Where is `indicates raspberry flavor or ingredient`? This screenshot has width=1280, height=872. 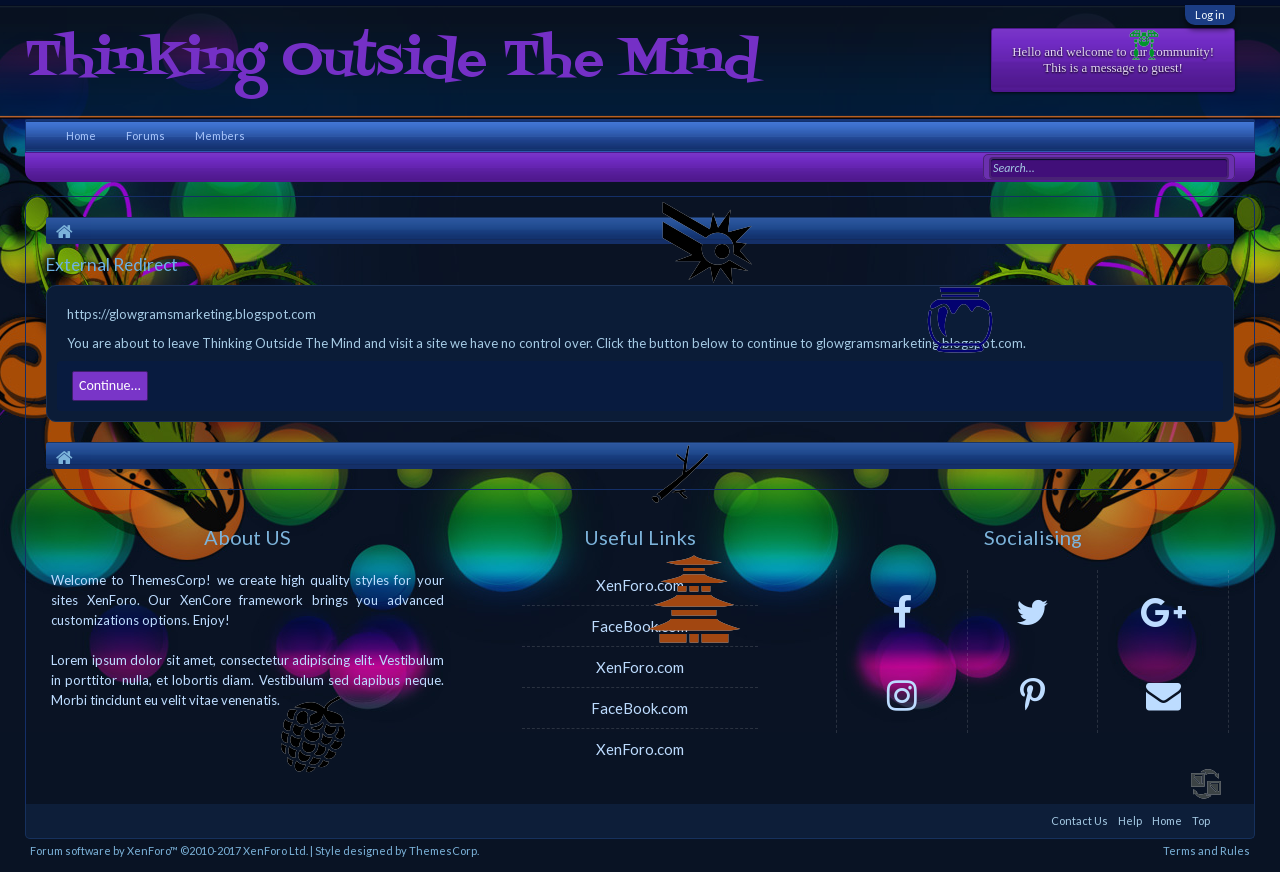 indicates raspberry flavor or ingredient is located at coordinates (313, 734).